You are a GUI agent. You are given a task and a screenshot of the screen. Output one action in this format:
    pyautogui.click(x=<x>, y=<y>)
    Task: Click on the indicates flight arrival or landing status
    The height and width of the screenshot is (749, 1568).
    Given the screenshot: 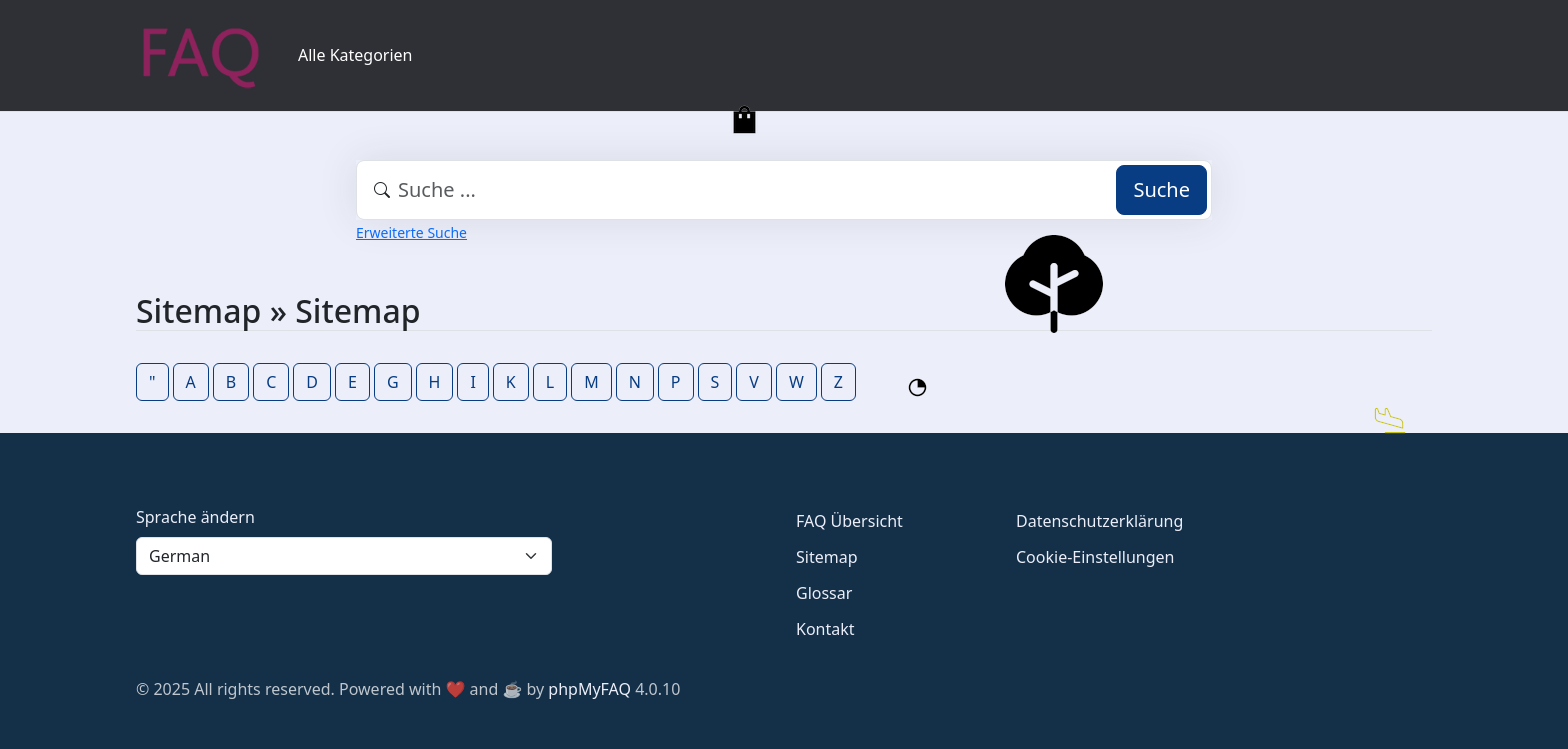 What is the action you would take?
    pyautogui.click(x=1388, y=420)
    